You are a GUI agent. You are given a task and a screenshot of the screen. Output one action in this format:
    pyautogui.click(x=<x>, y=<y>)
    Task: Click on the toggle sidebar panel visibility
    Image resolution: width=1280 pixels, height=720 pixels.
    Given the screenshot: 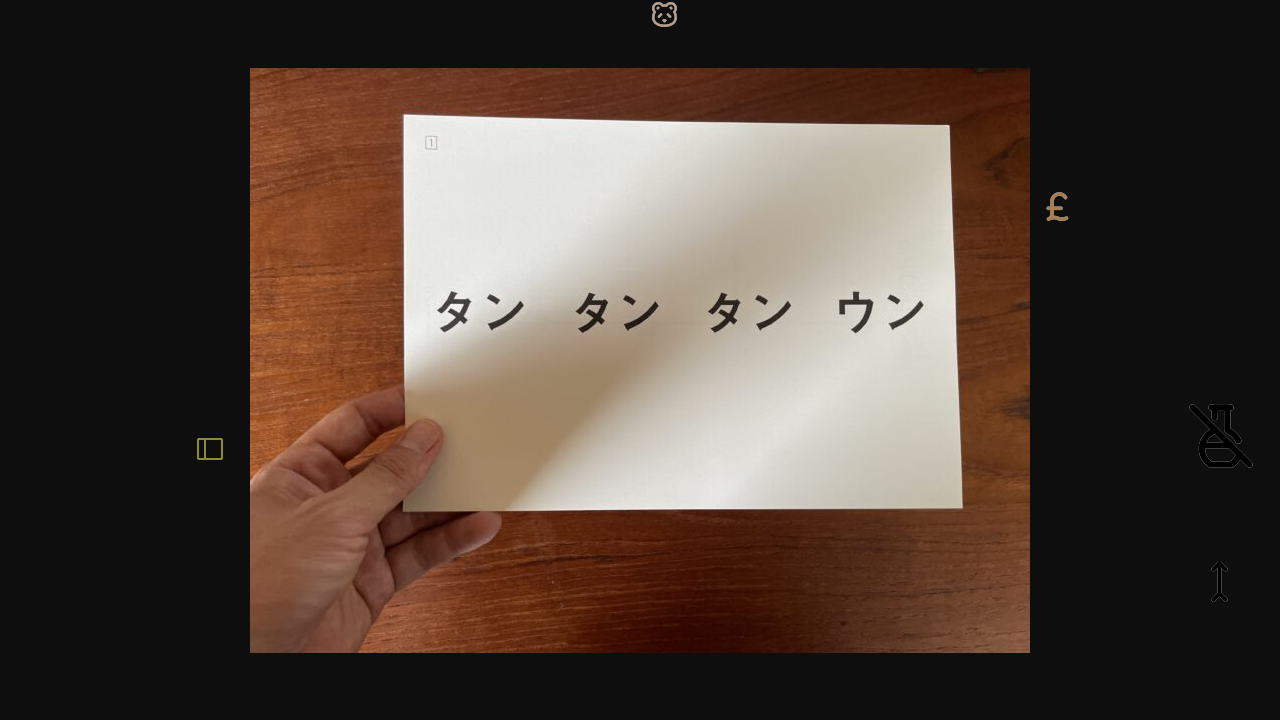 What is the action you would take?
    pyautogui.click(x=210, y=449)
    